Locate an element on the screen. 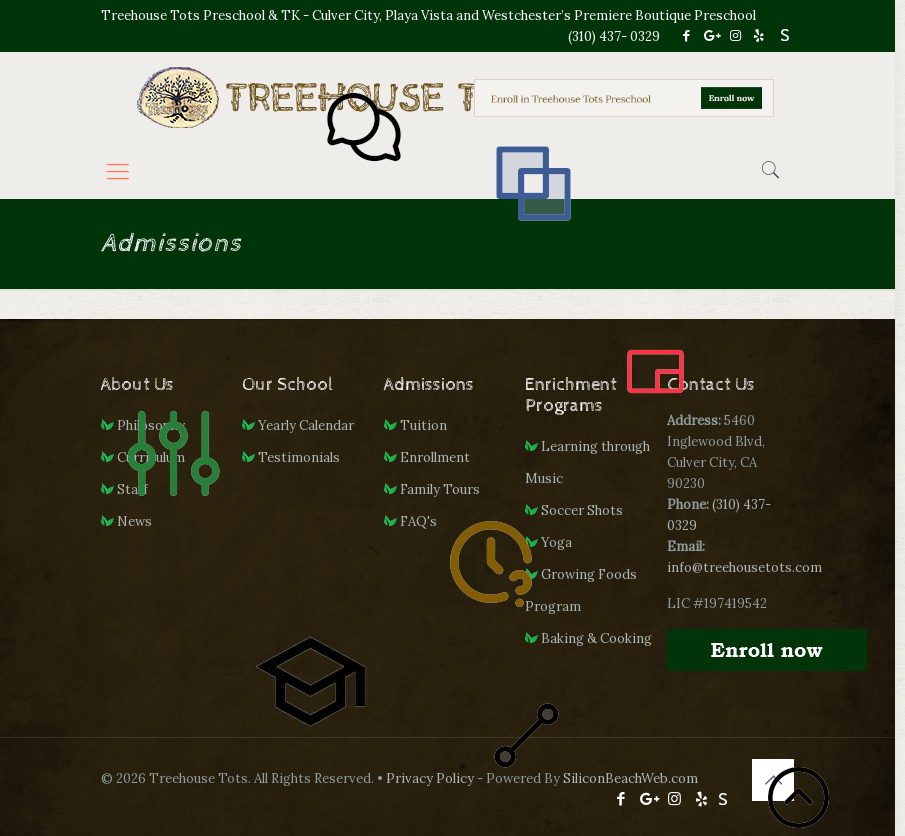  open your conversations is located at coordinates (364, 127).